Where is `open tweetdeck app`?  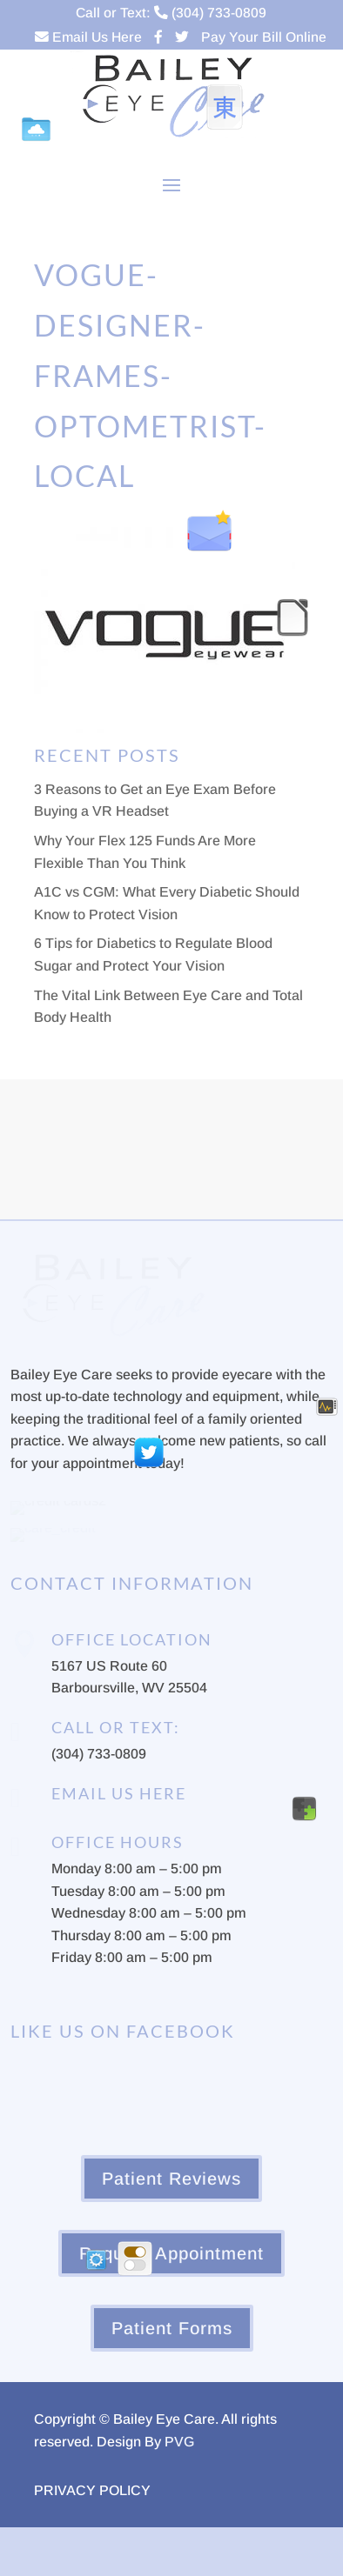 open tweetdeck app is located at coordinates (149, 1452).